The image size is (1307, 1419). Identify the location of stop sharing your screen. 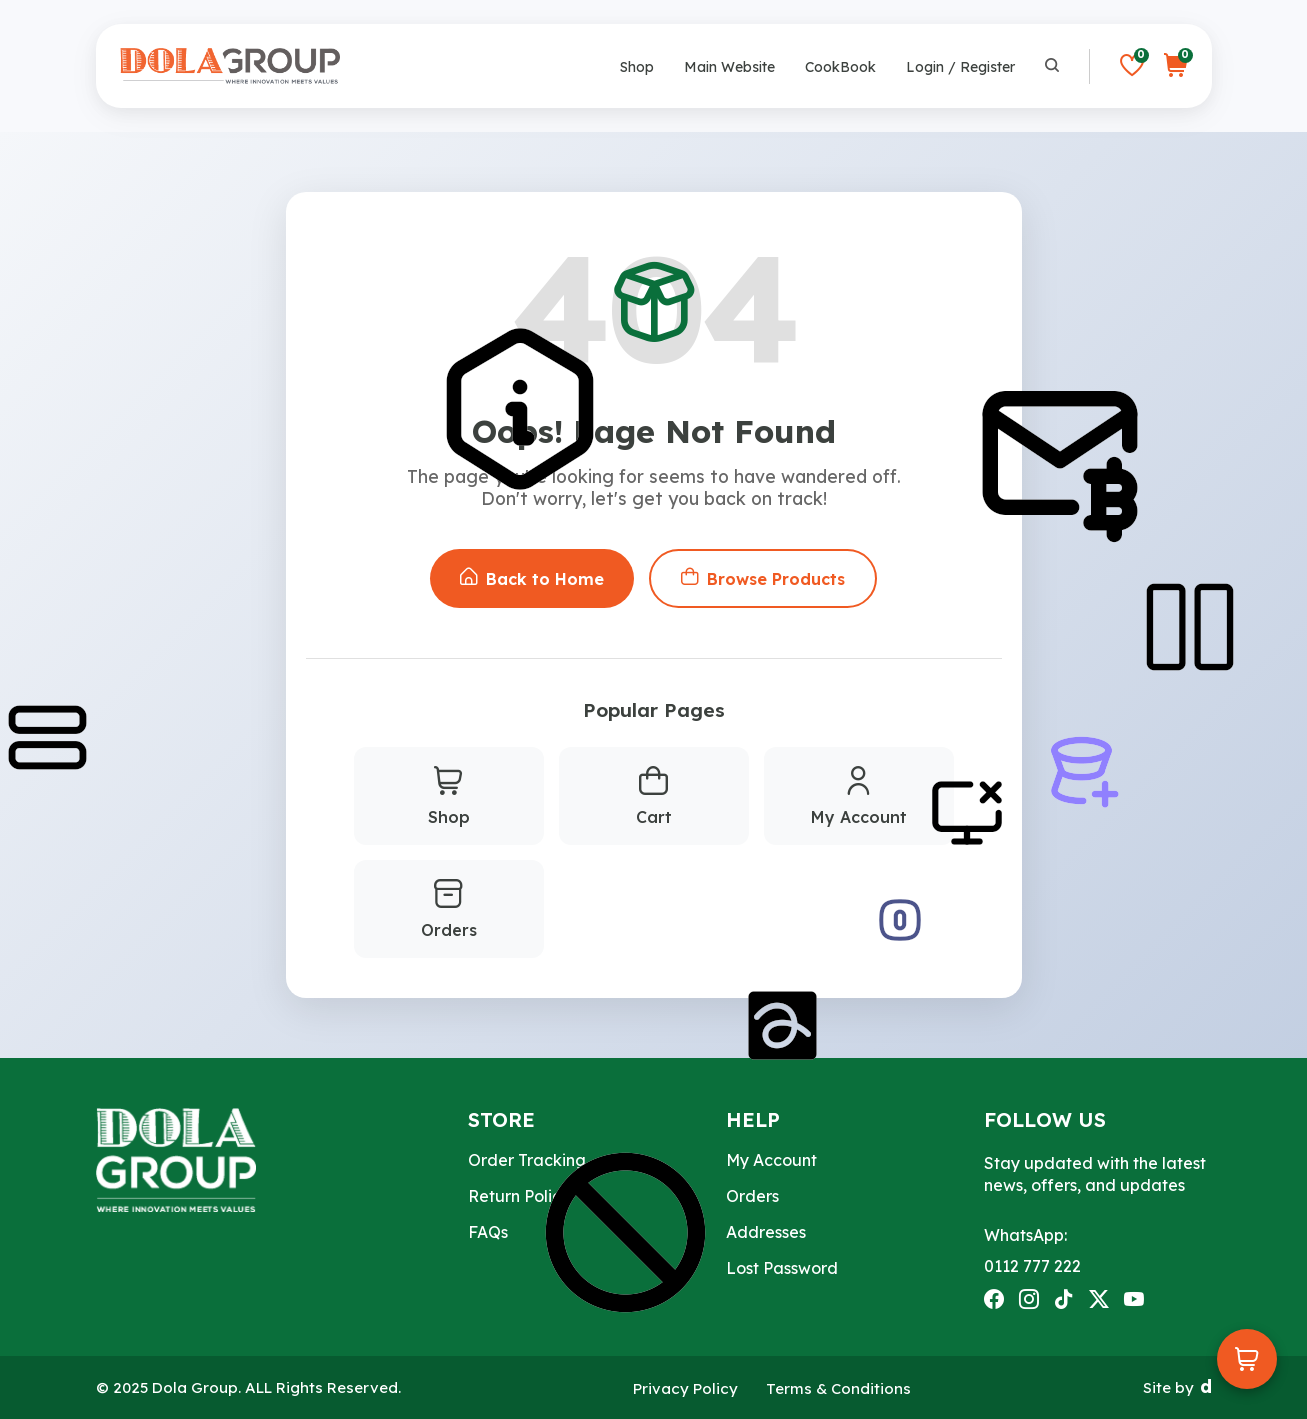
(967, 813).